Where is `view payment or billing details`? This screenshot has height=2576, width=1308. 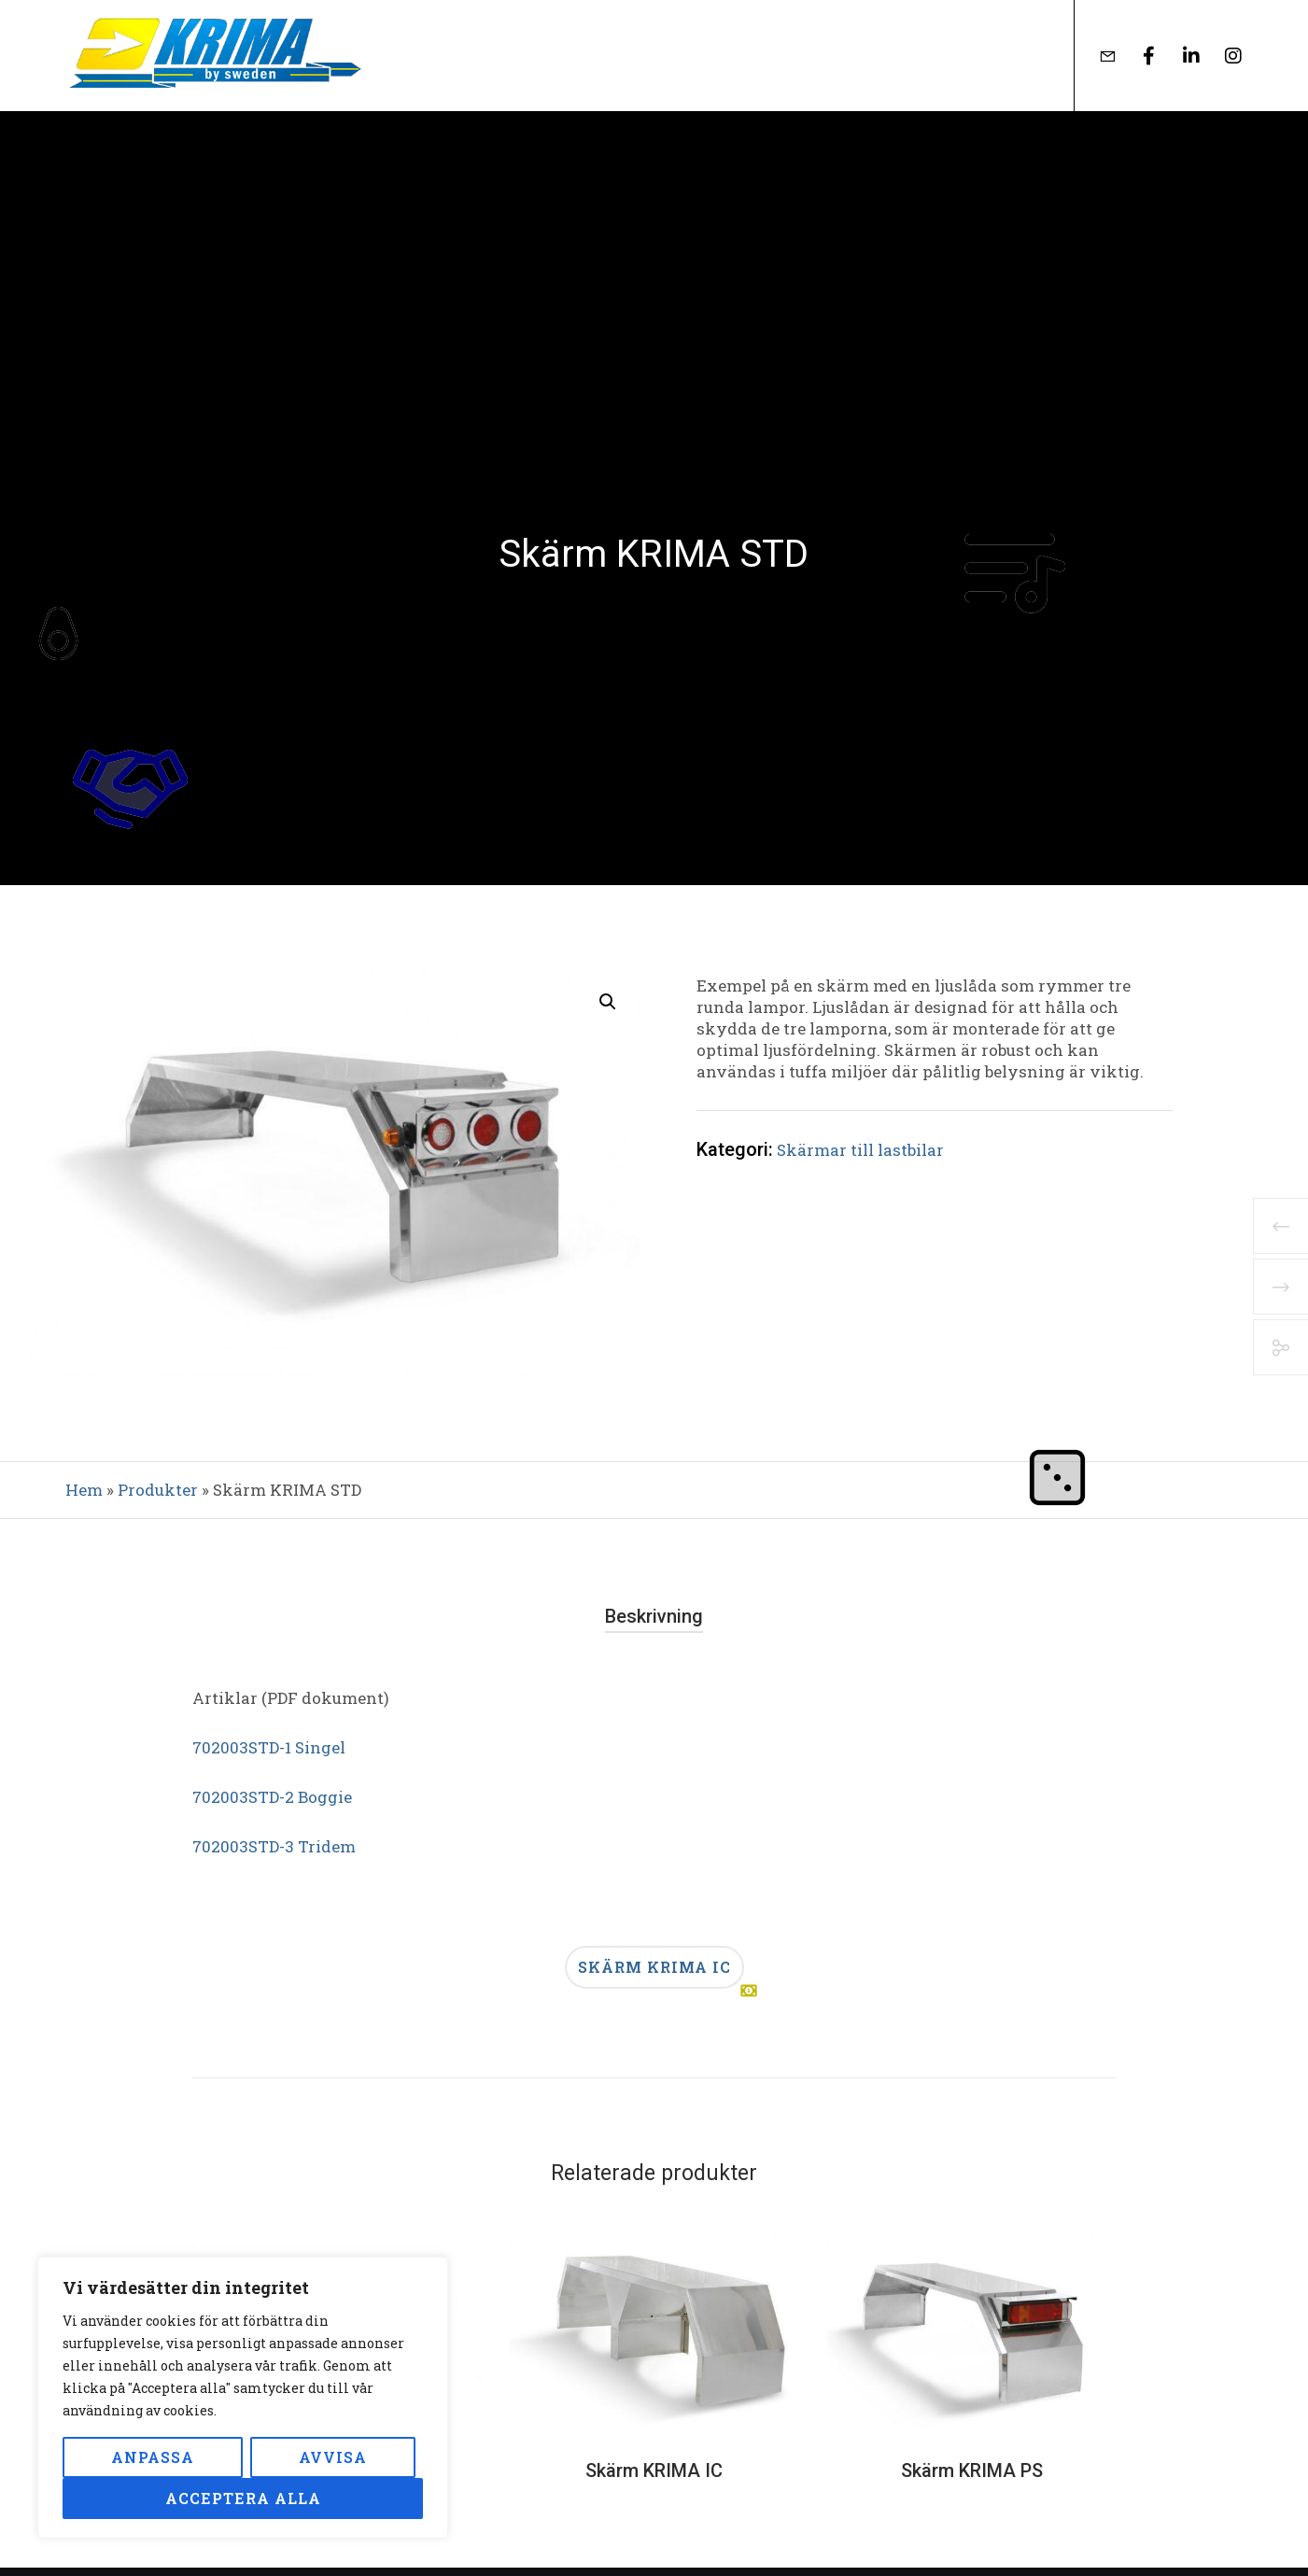 view payment or billing details is located at coordinates (749, 1991).